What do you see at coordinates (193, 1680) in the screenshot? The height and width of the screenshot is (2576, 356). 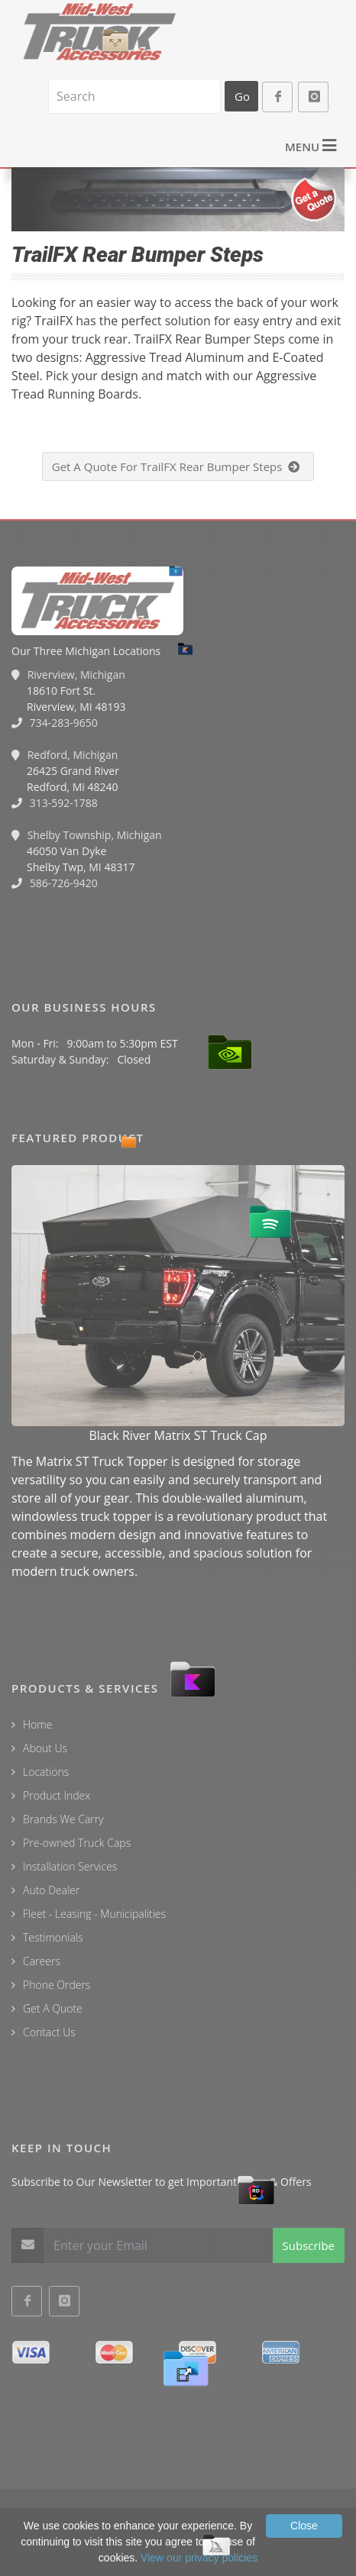 I see `open kotlin project folder` at bounding box center [193, 1680].